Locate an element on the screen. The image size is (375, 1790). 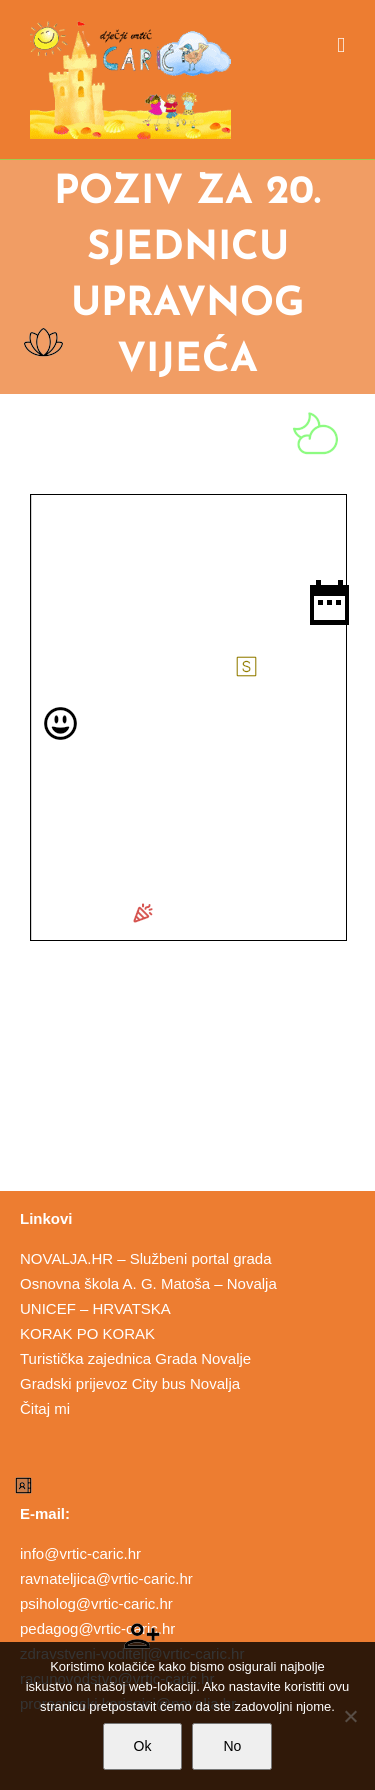
link to stripe payment services is located at coordinates (246, 666).